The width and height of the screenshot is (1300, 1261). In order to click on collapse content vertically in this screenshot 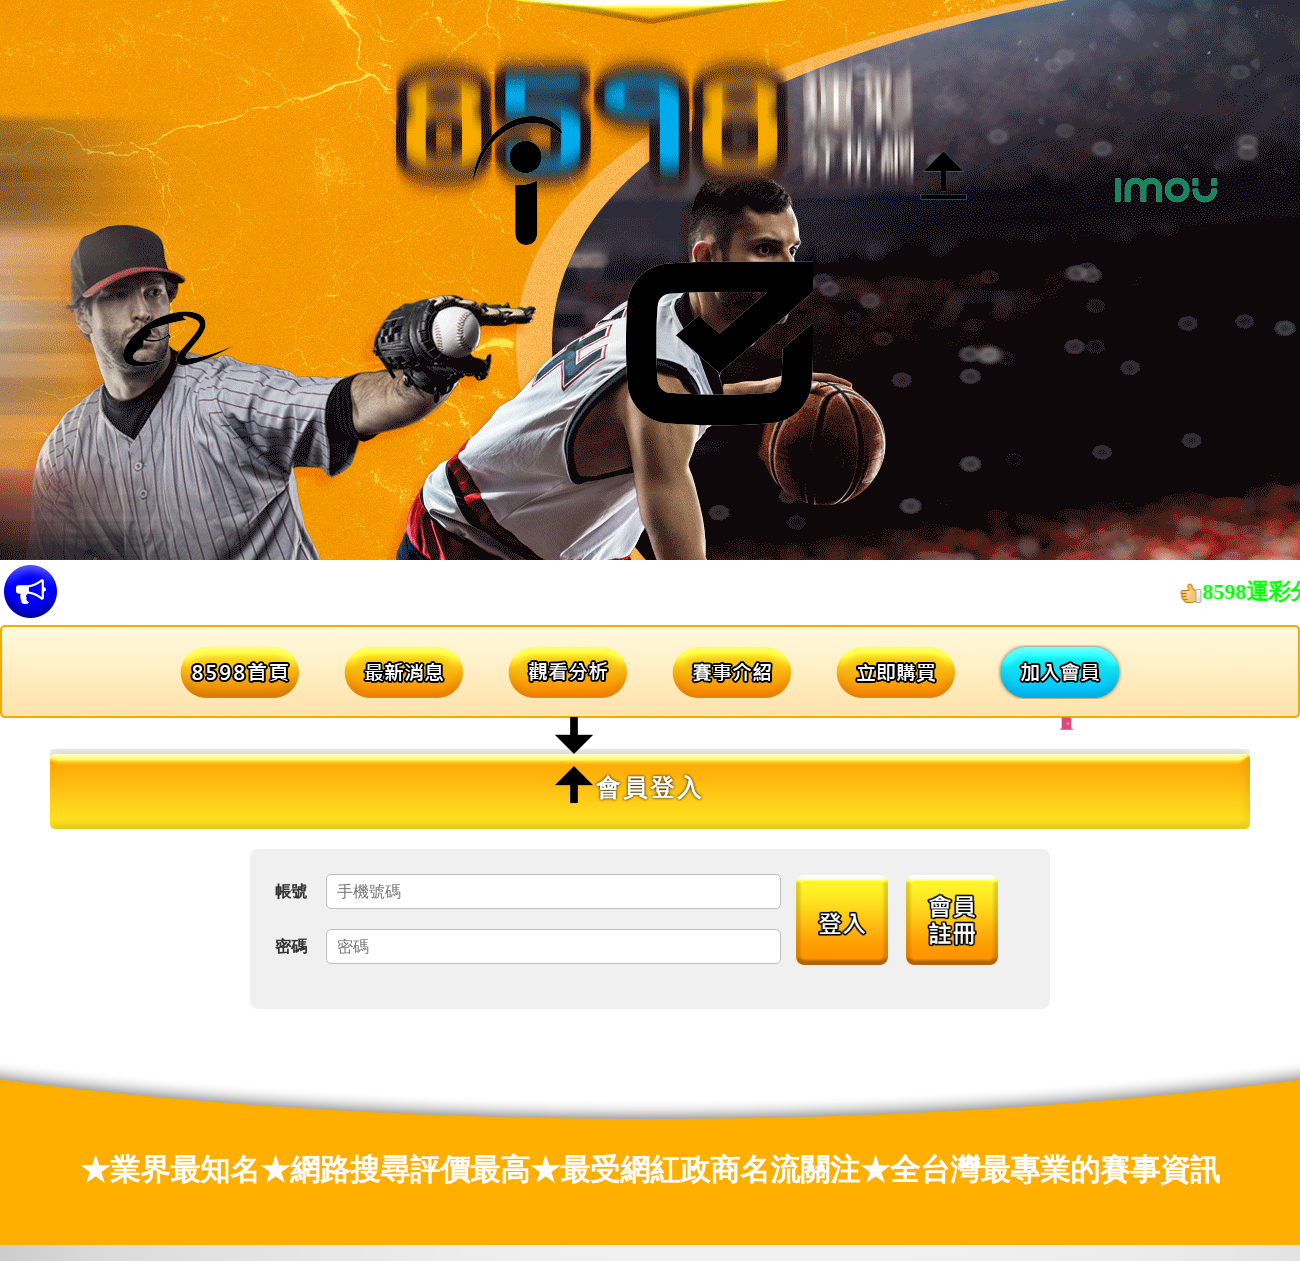, I will do `click(574, 760)`.